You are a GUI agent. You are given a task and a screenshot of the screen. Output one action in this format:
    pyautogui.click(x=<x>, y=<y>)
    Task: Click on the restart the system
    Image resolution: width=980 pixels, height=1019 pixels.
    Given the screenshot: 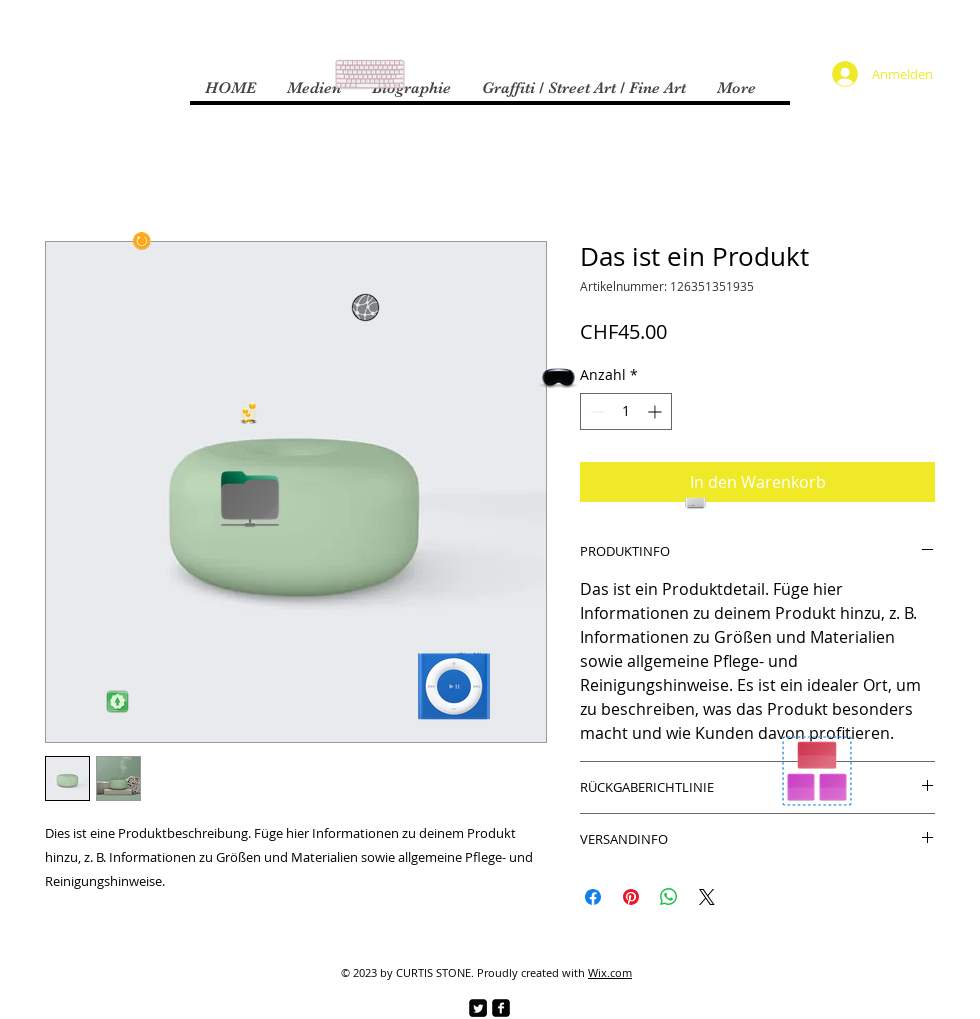 What is the action you would take?
    pyautogui.click(x=142, y=241)
    